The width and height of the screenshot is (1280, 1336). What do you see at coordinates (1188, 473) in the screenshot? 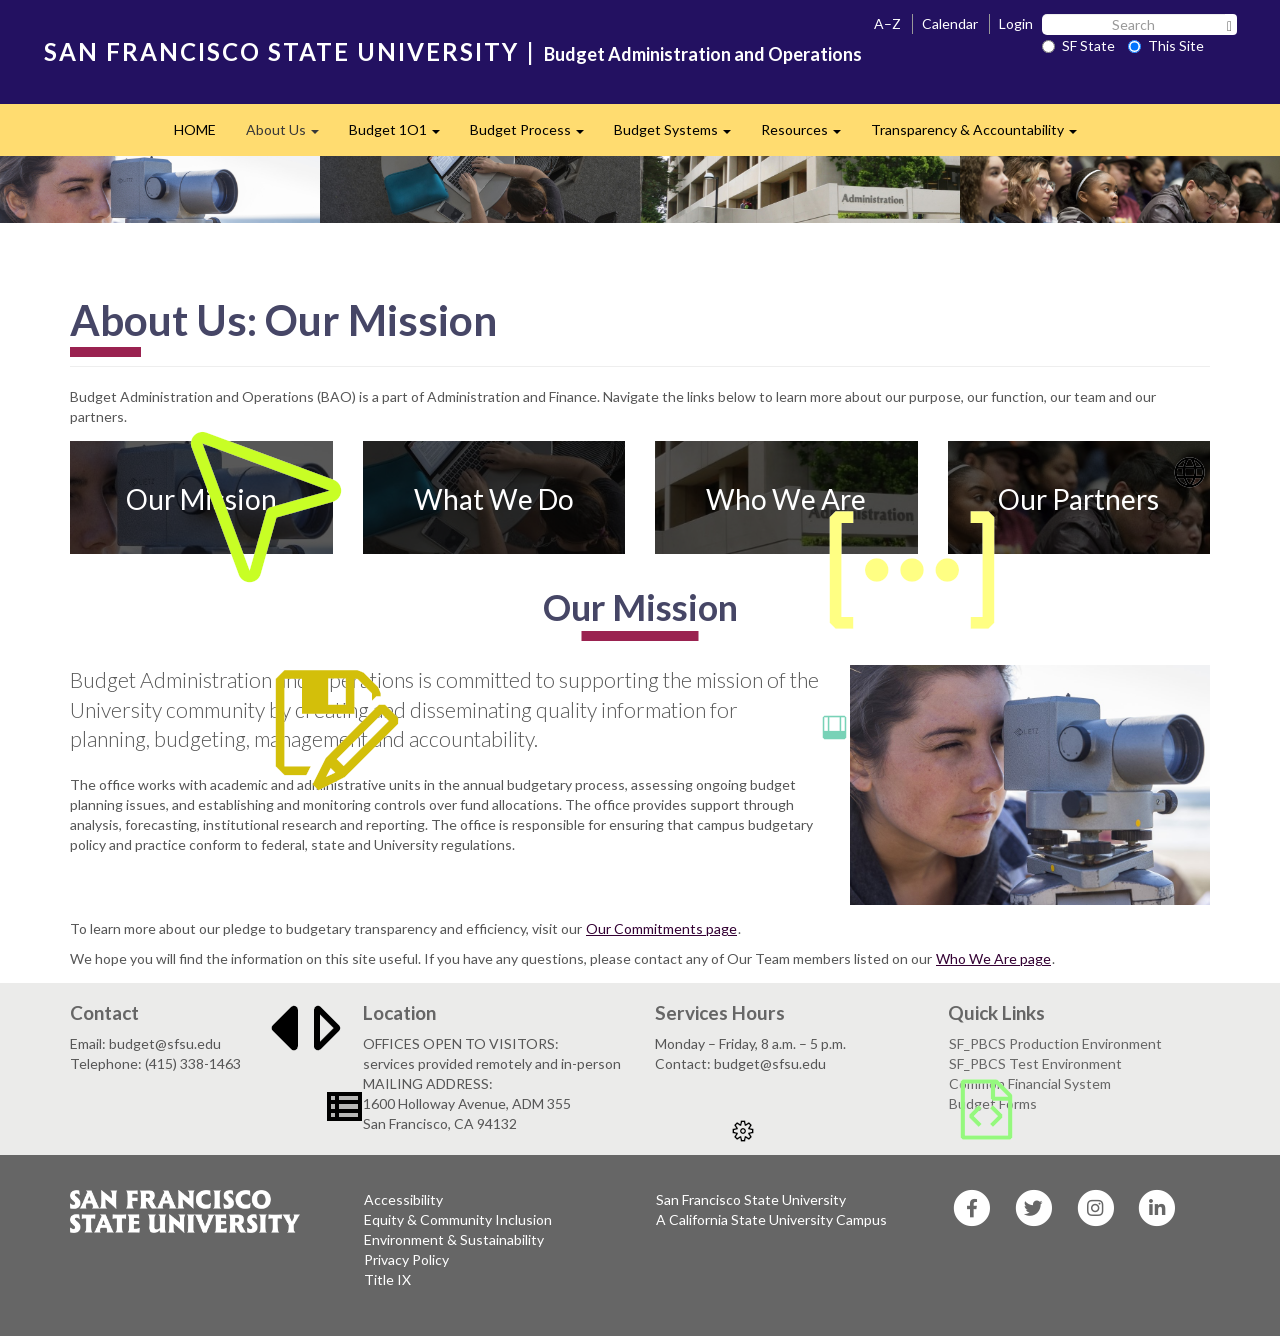
I see `access global or web-related settings` at bounding box center [1188, 473].